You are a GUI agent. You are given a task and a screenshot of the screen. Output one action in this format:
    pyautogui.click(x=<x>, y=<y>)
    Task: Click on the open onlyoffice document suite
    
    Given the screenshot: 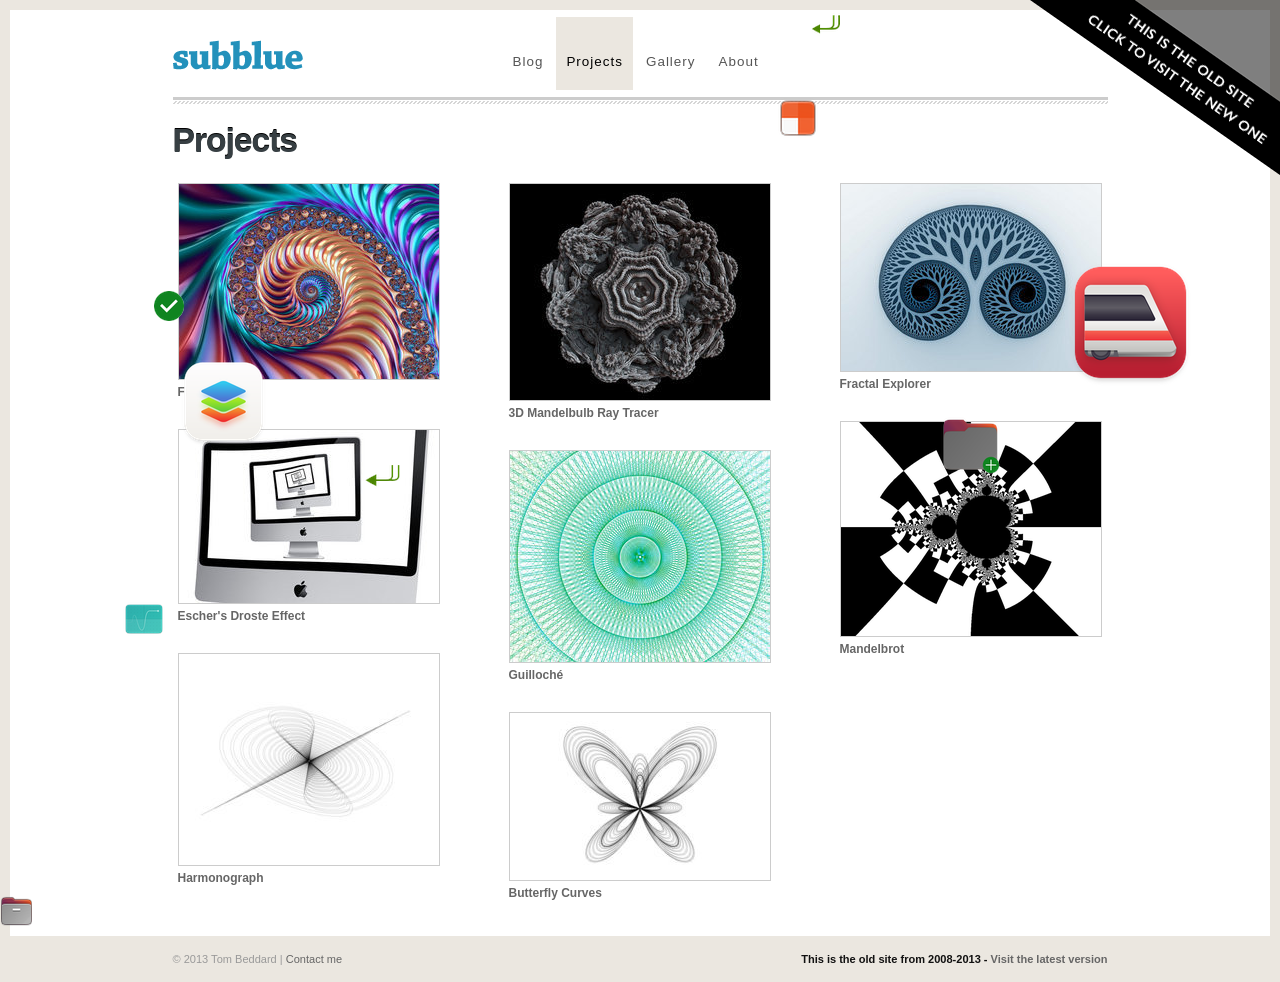 What is the action you would take?
    pyautogui.click(x=223, y=401)
    